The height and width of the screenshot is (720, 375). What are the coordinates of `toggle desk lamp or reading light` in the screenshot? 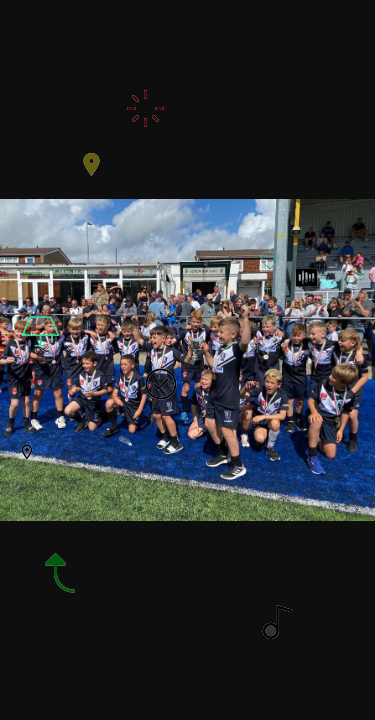 It's located at (40, 331).